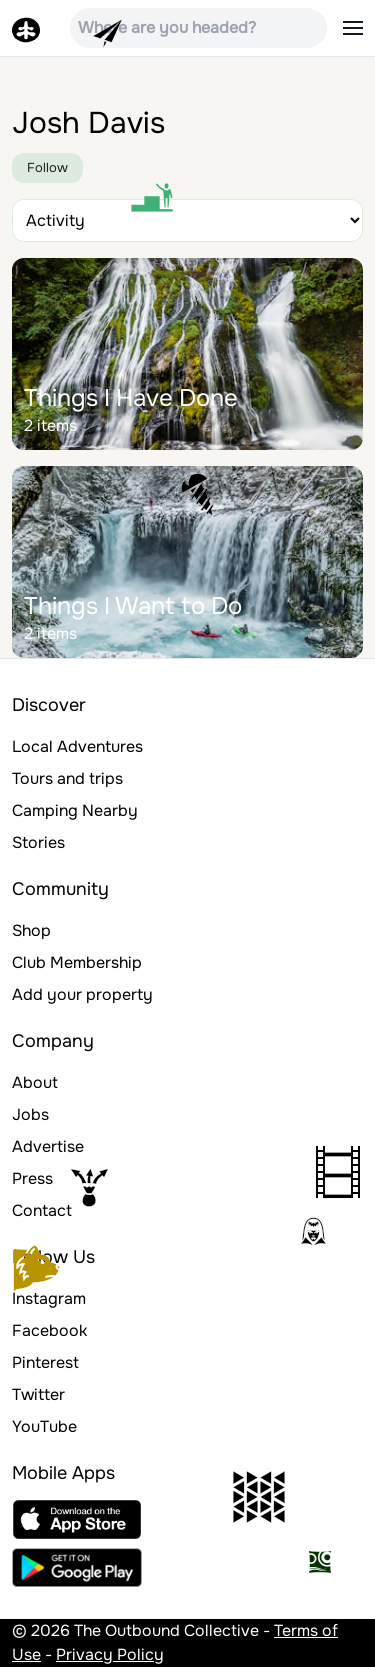  What do you see at coordinates (313, 1231) in the screenshot?
I see `select female vampire character` at bounding box center [313, 1231].